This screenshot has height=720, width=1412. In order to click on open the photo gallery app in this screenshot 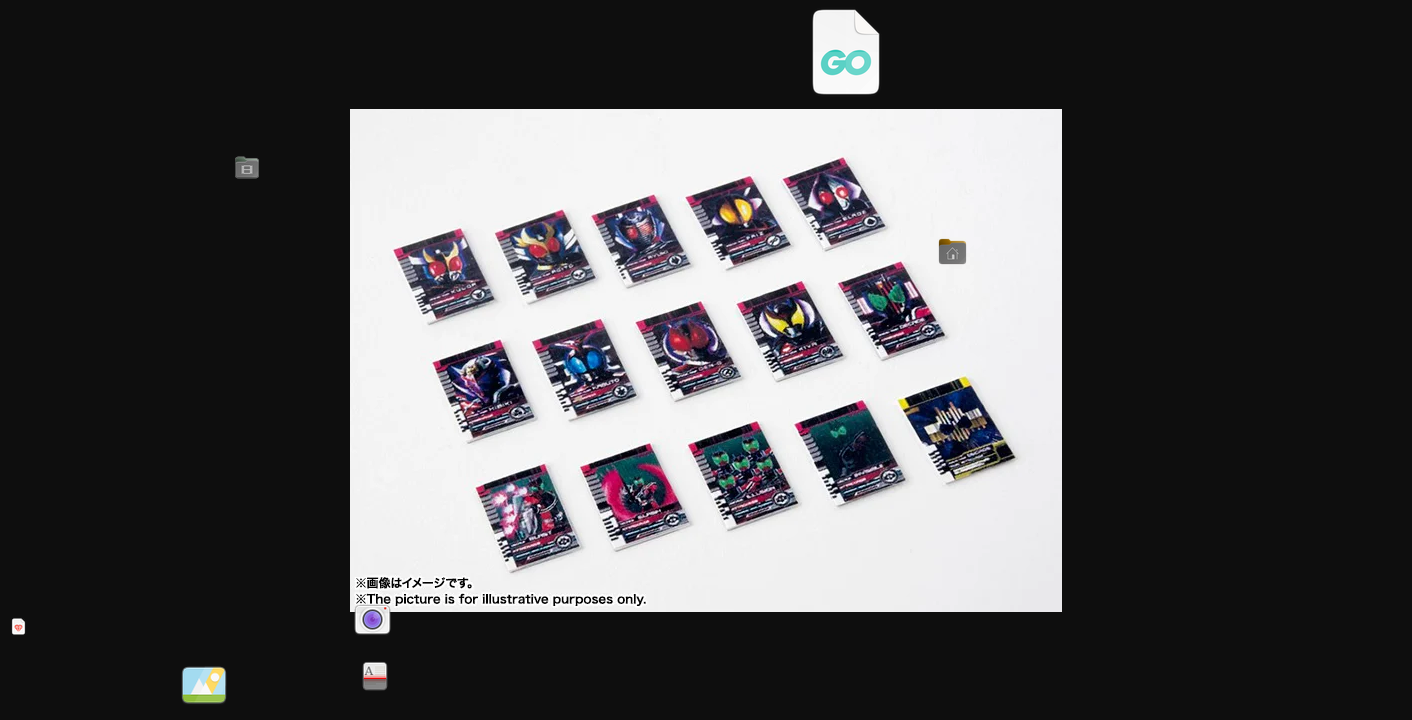, I will do `click(204, 685)`.